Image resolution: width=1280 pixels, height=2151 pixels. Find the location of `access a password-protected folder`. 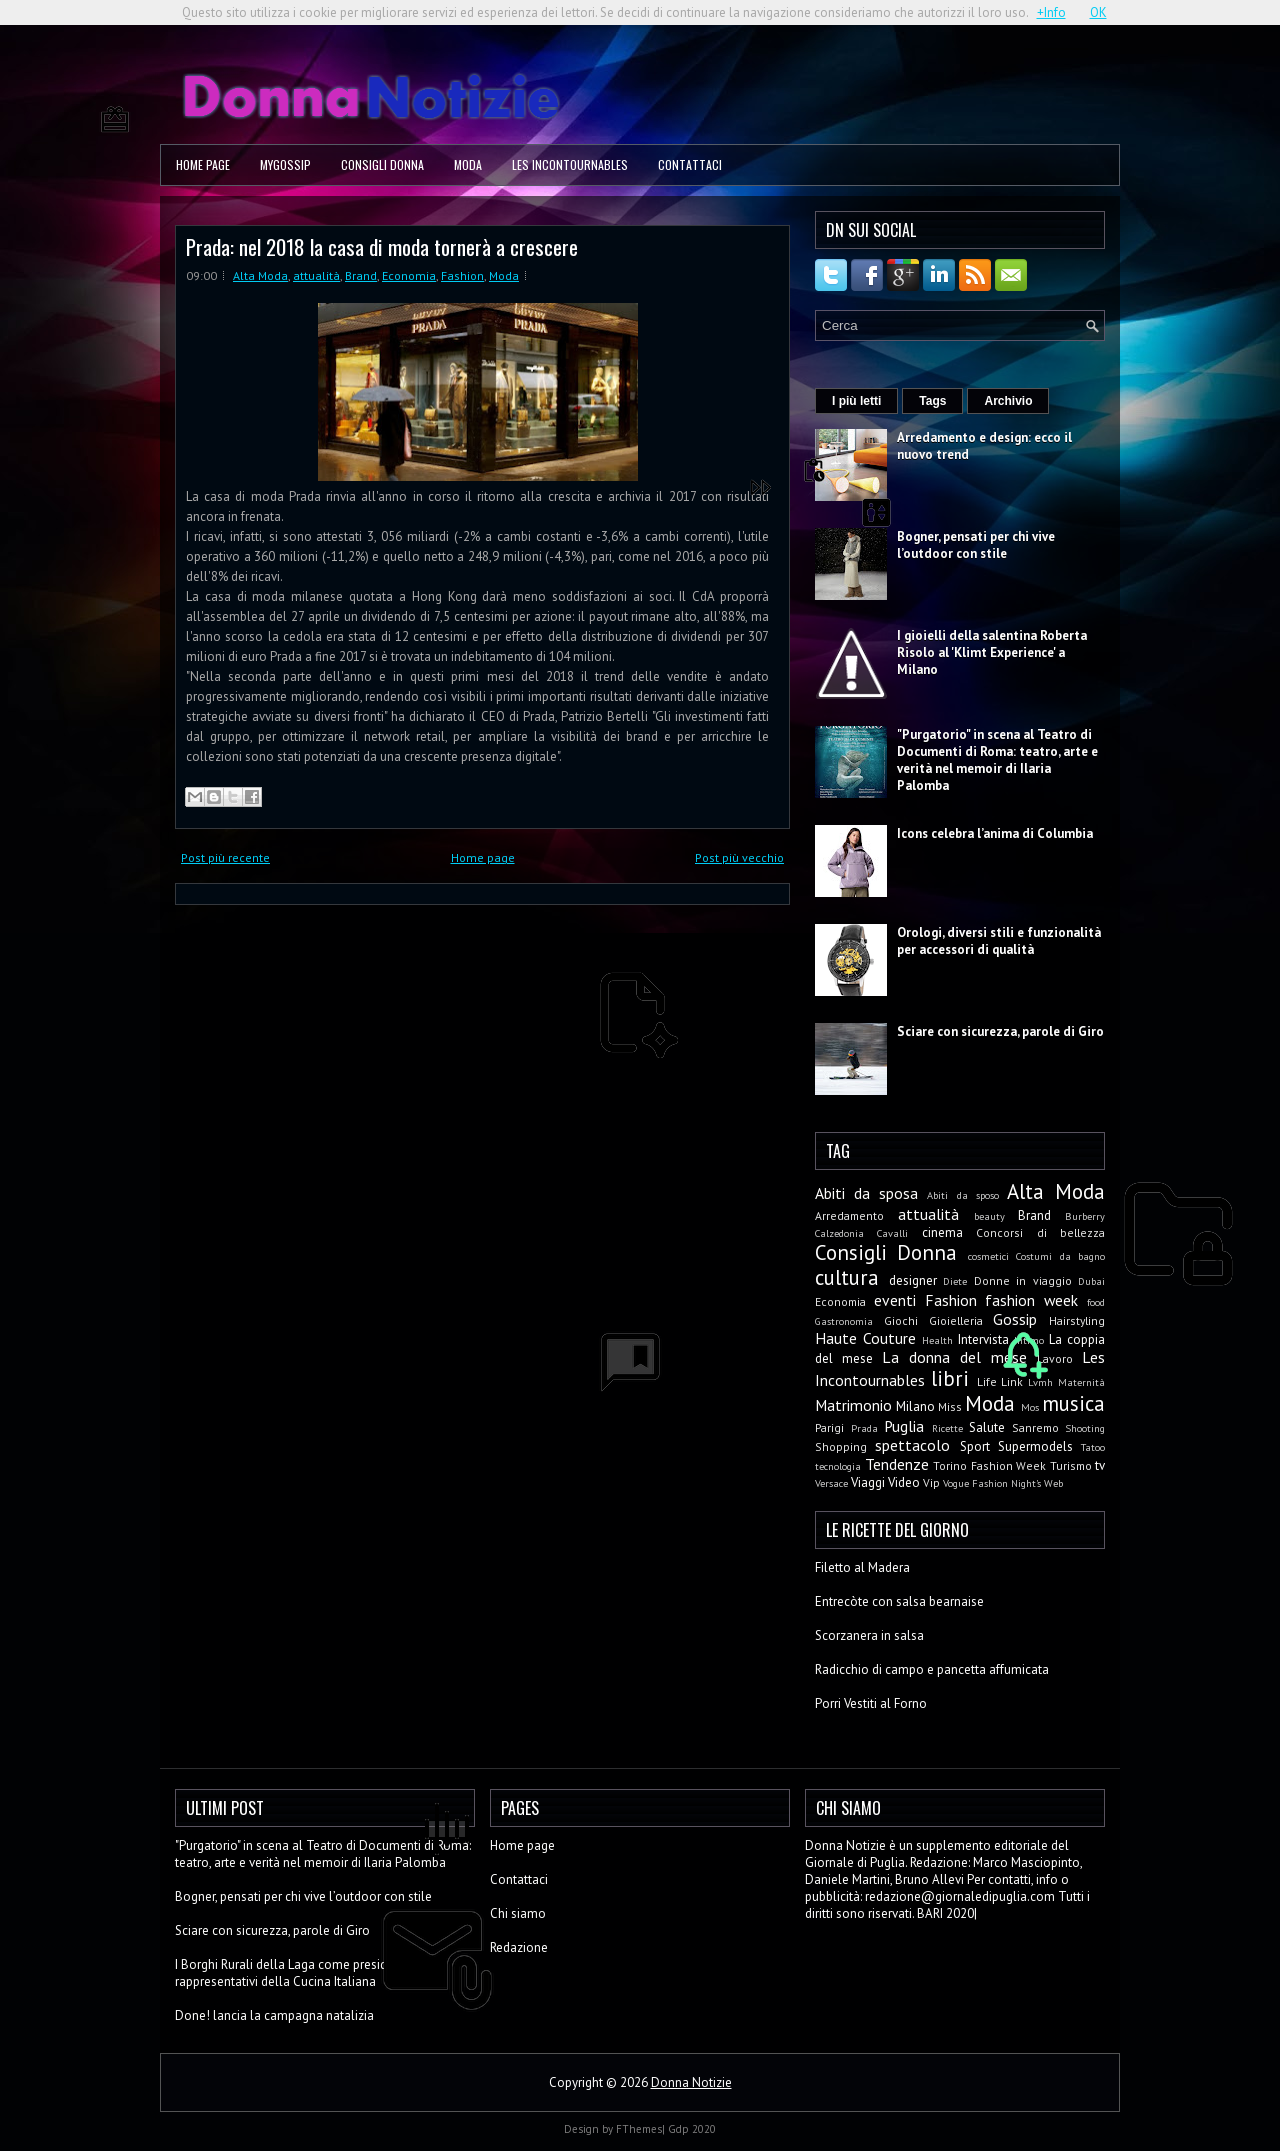

access a password-protected folder is located at coordinates (1178, 1231).